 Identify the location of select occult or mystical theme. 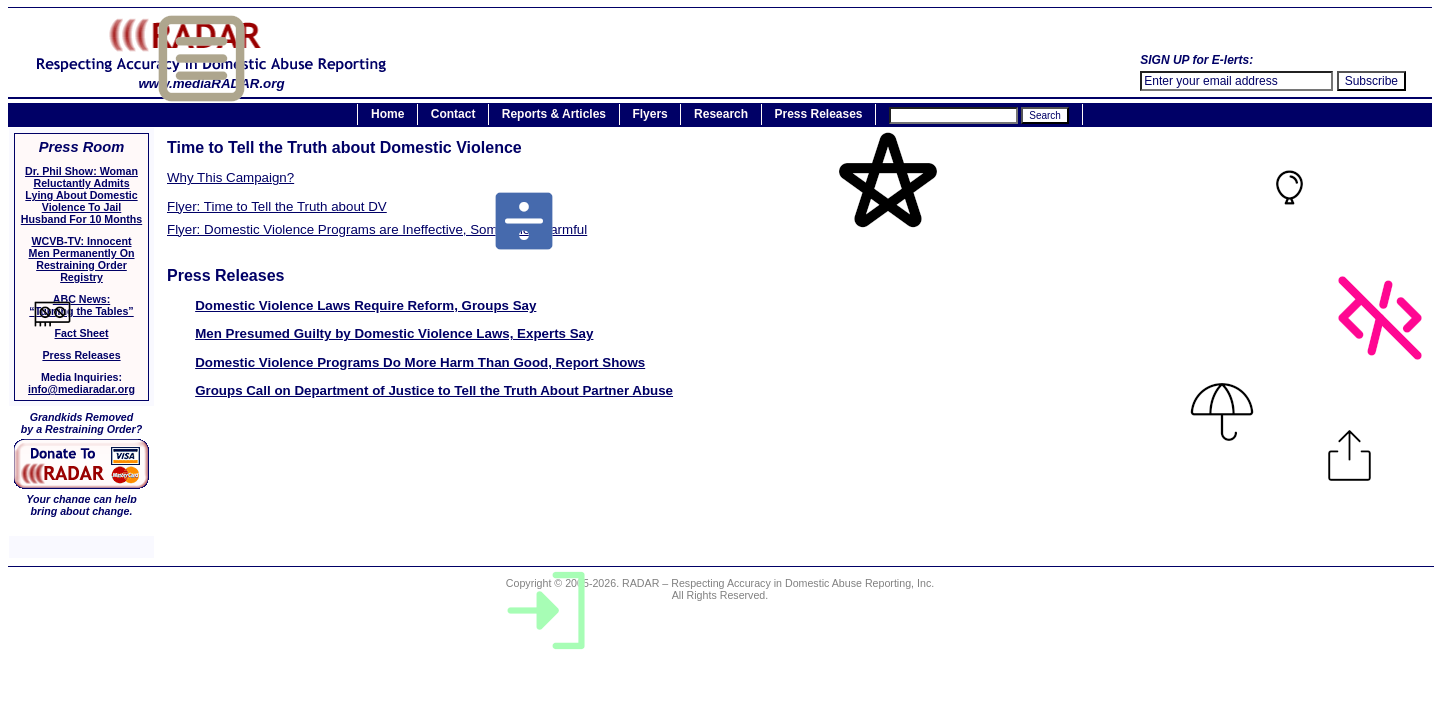
(888, 185).